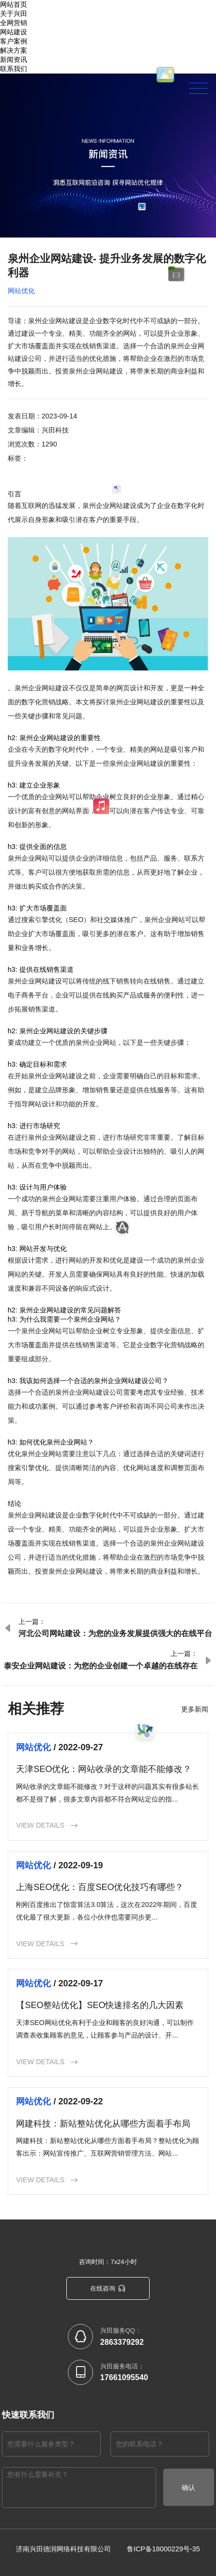  I want to click on open the music player app, so click(101, 806).